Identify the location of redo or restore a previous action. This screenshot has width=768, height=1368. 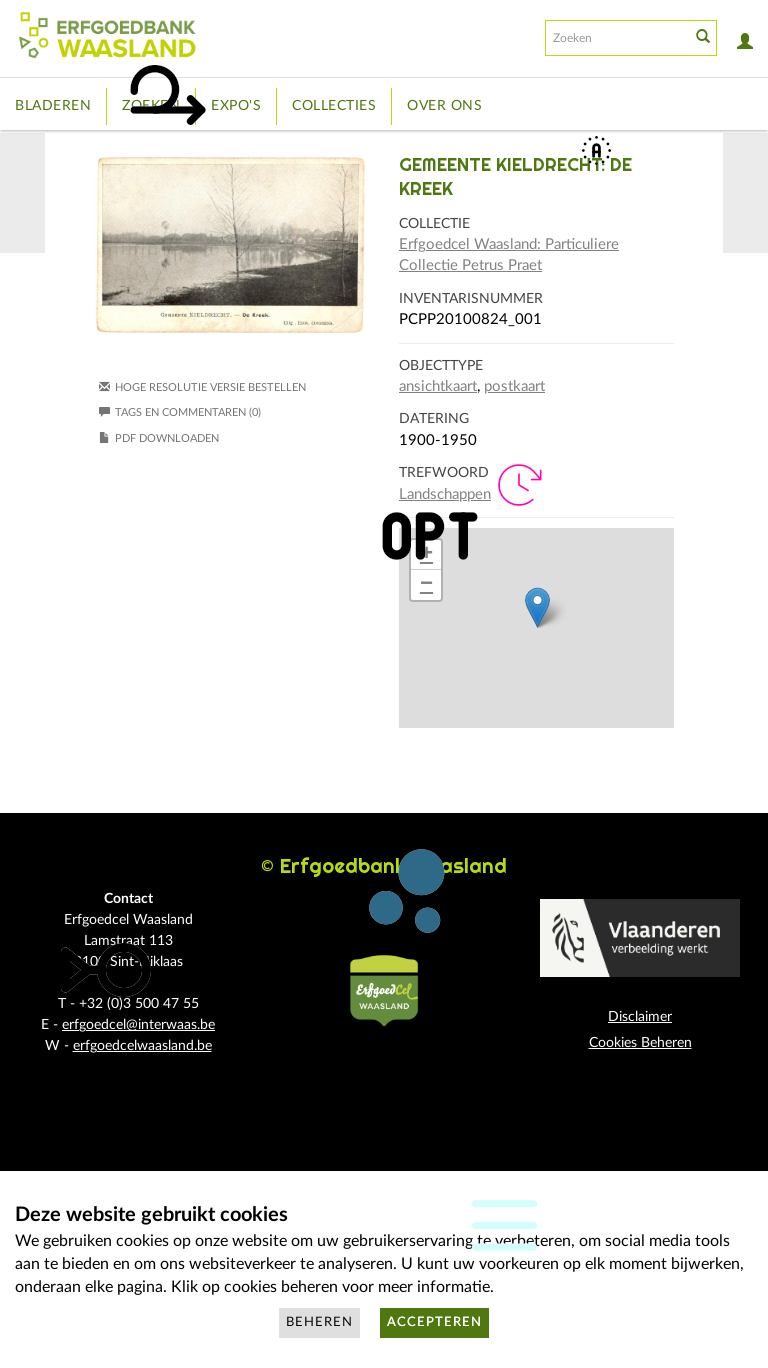
(519, 485).